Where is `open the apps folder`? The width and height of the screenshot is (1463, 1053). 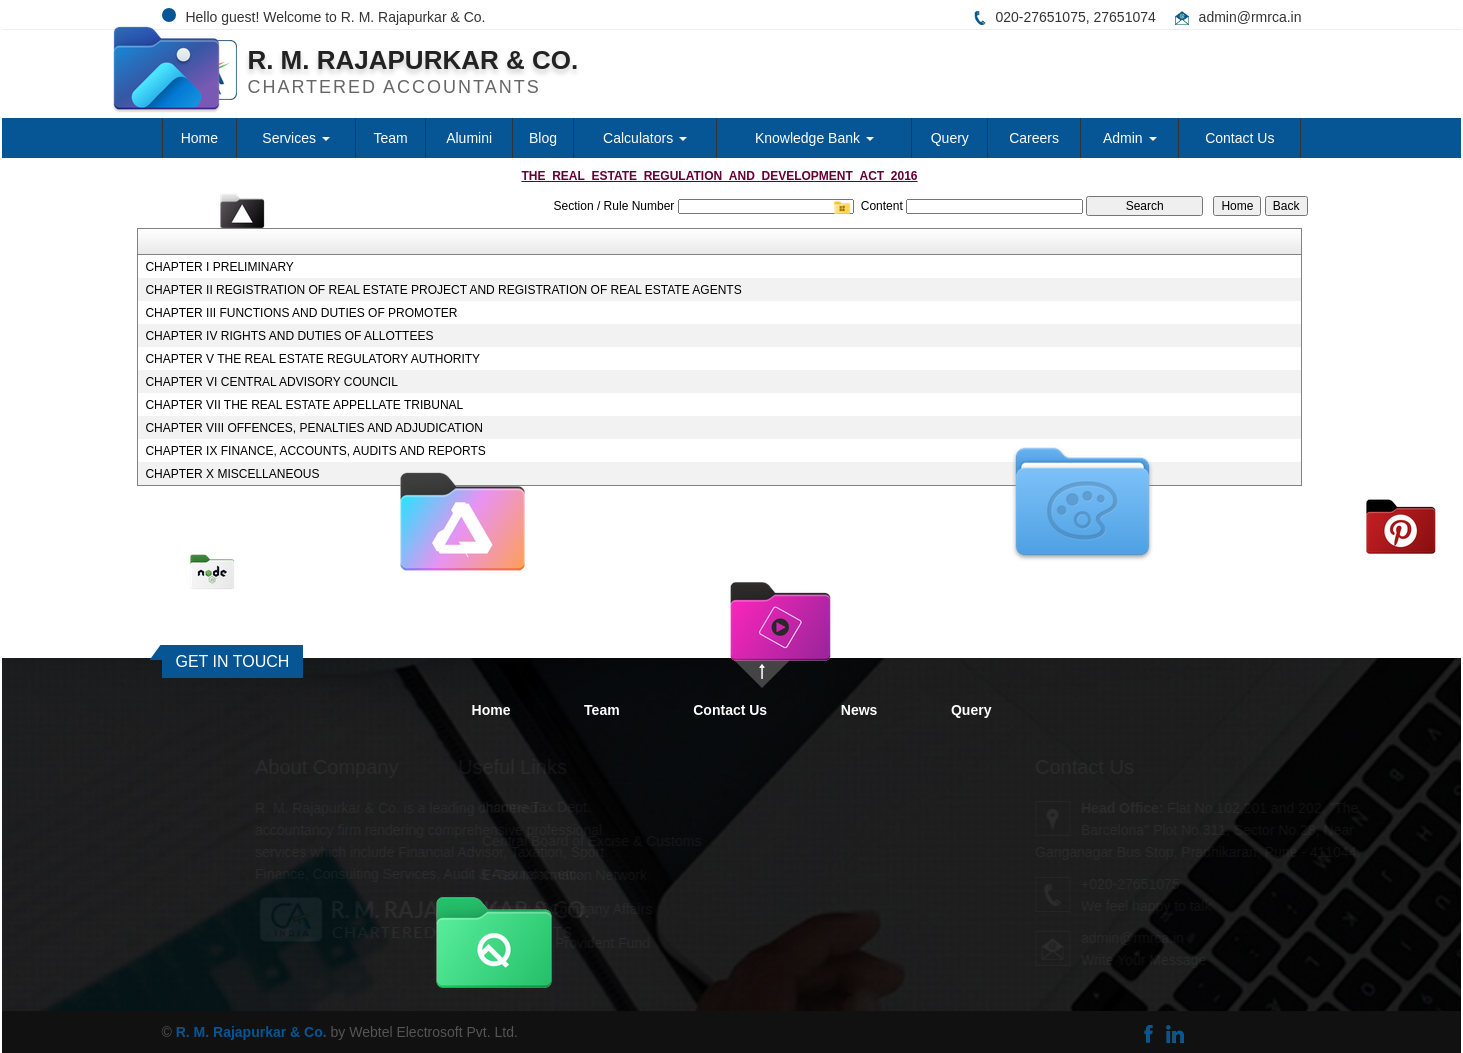 open the apps folder is located at coordinates (842, 208).